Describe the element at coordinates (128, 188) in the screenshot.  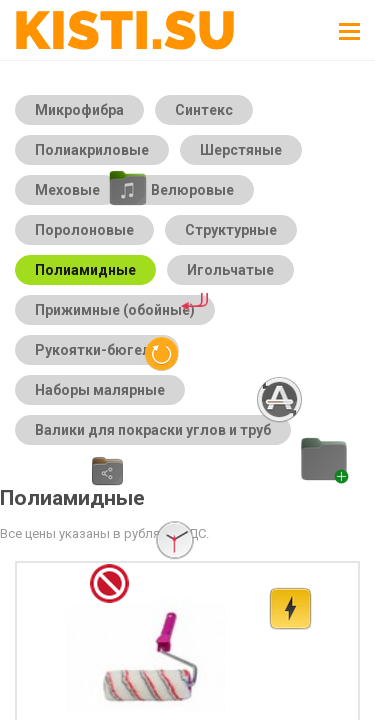
I see `open your music folder` at that location.